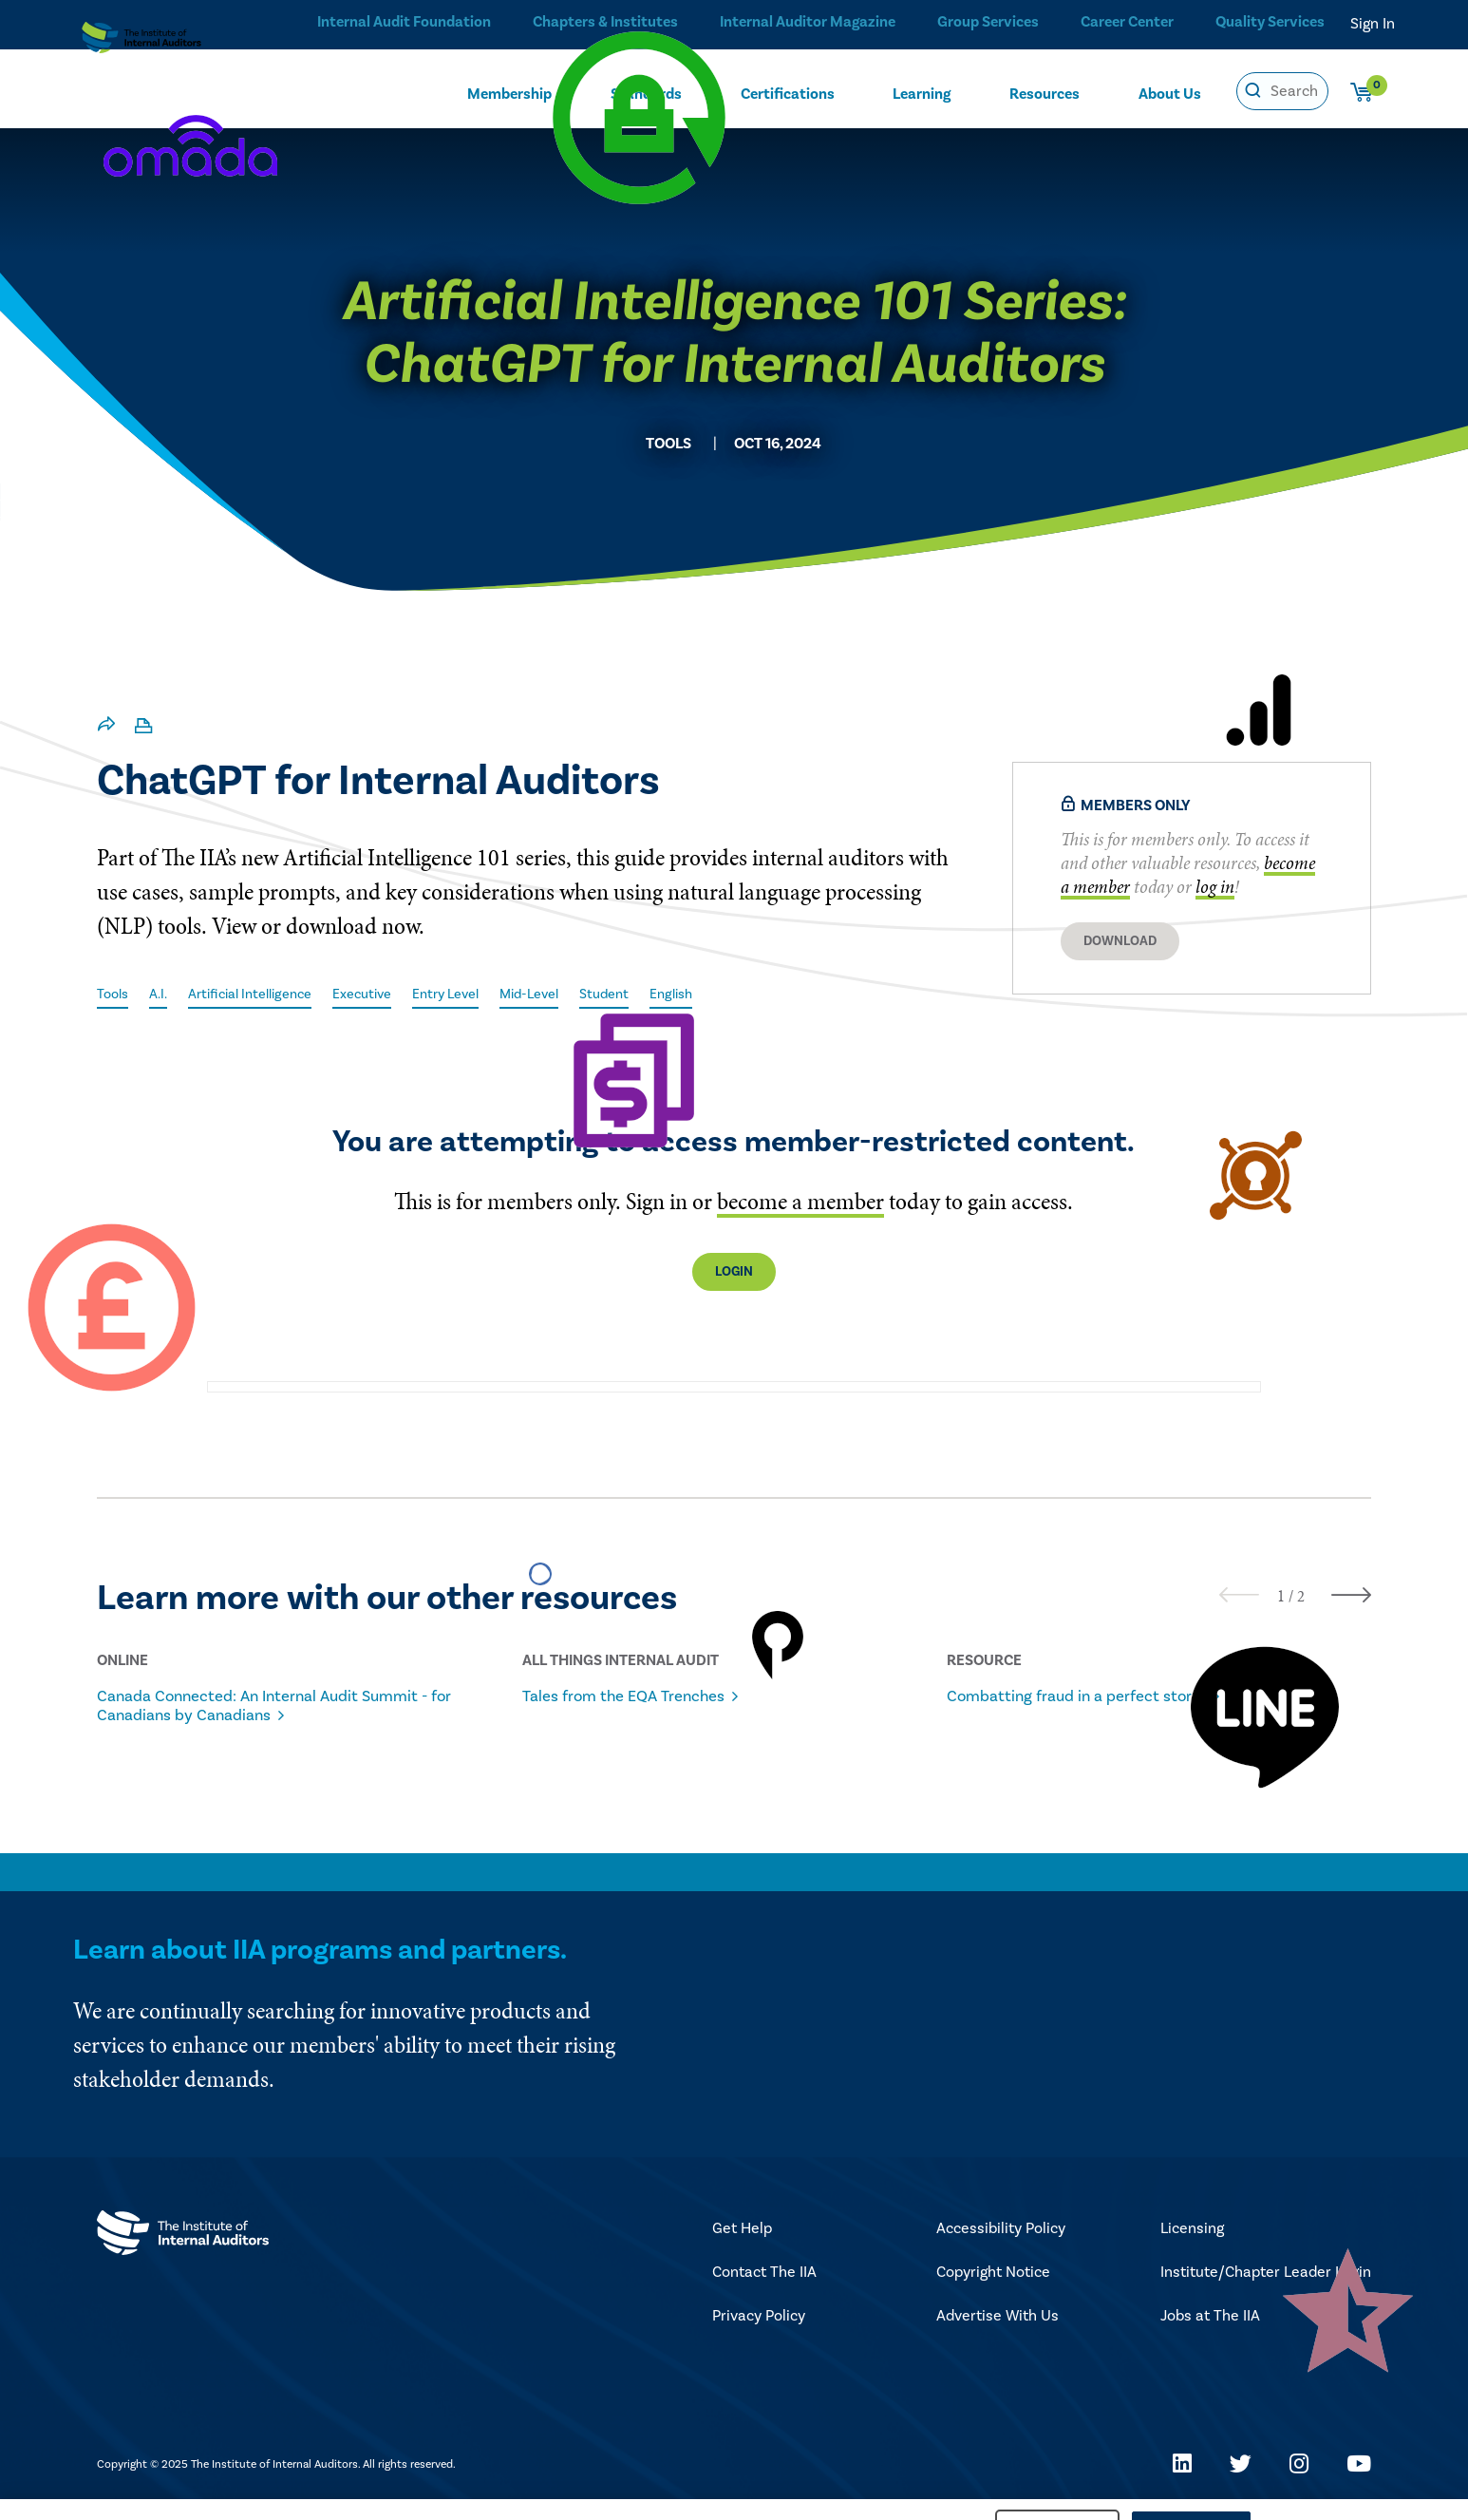 This screenshot has width=1468, height=2520. Describe the element at coordinates (111, 1307) in the screenshot. I see `view balance in british pounds` at that location.